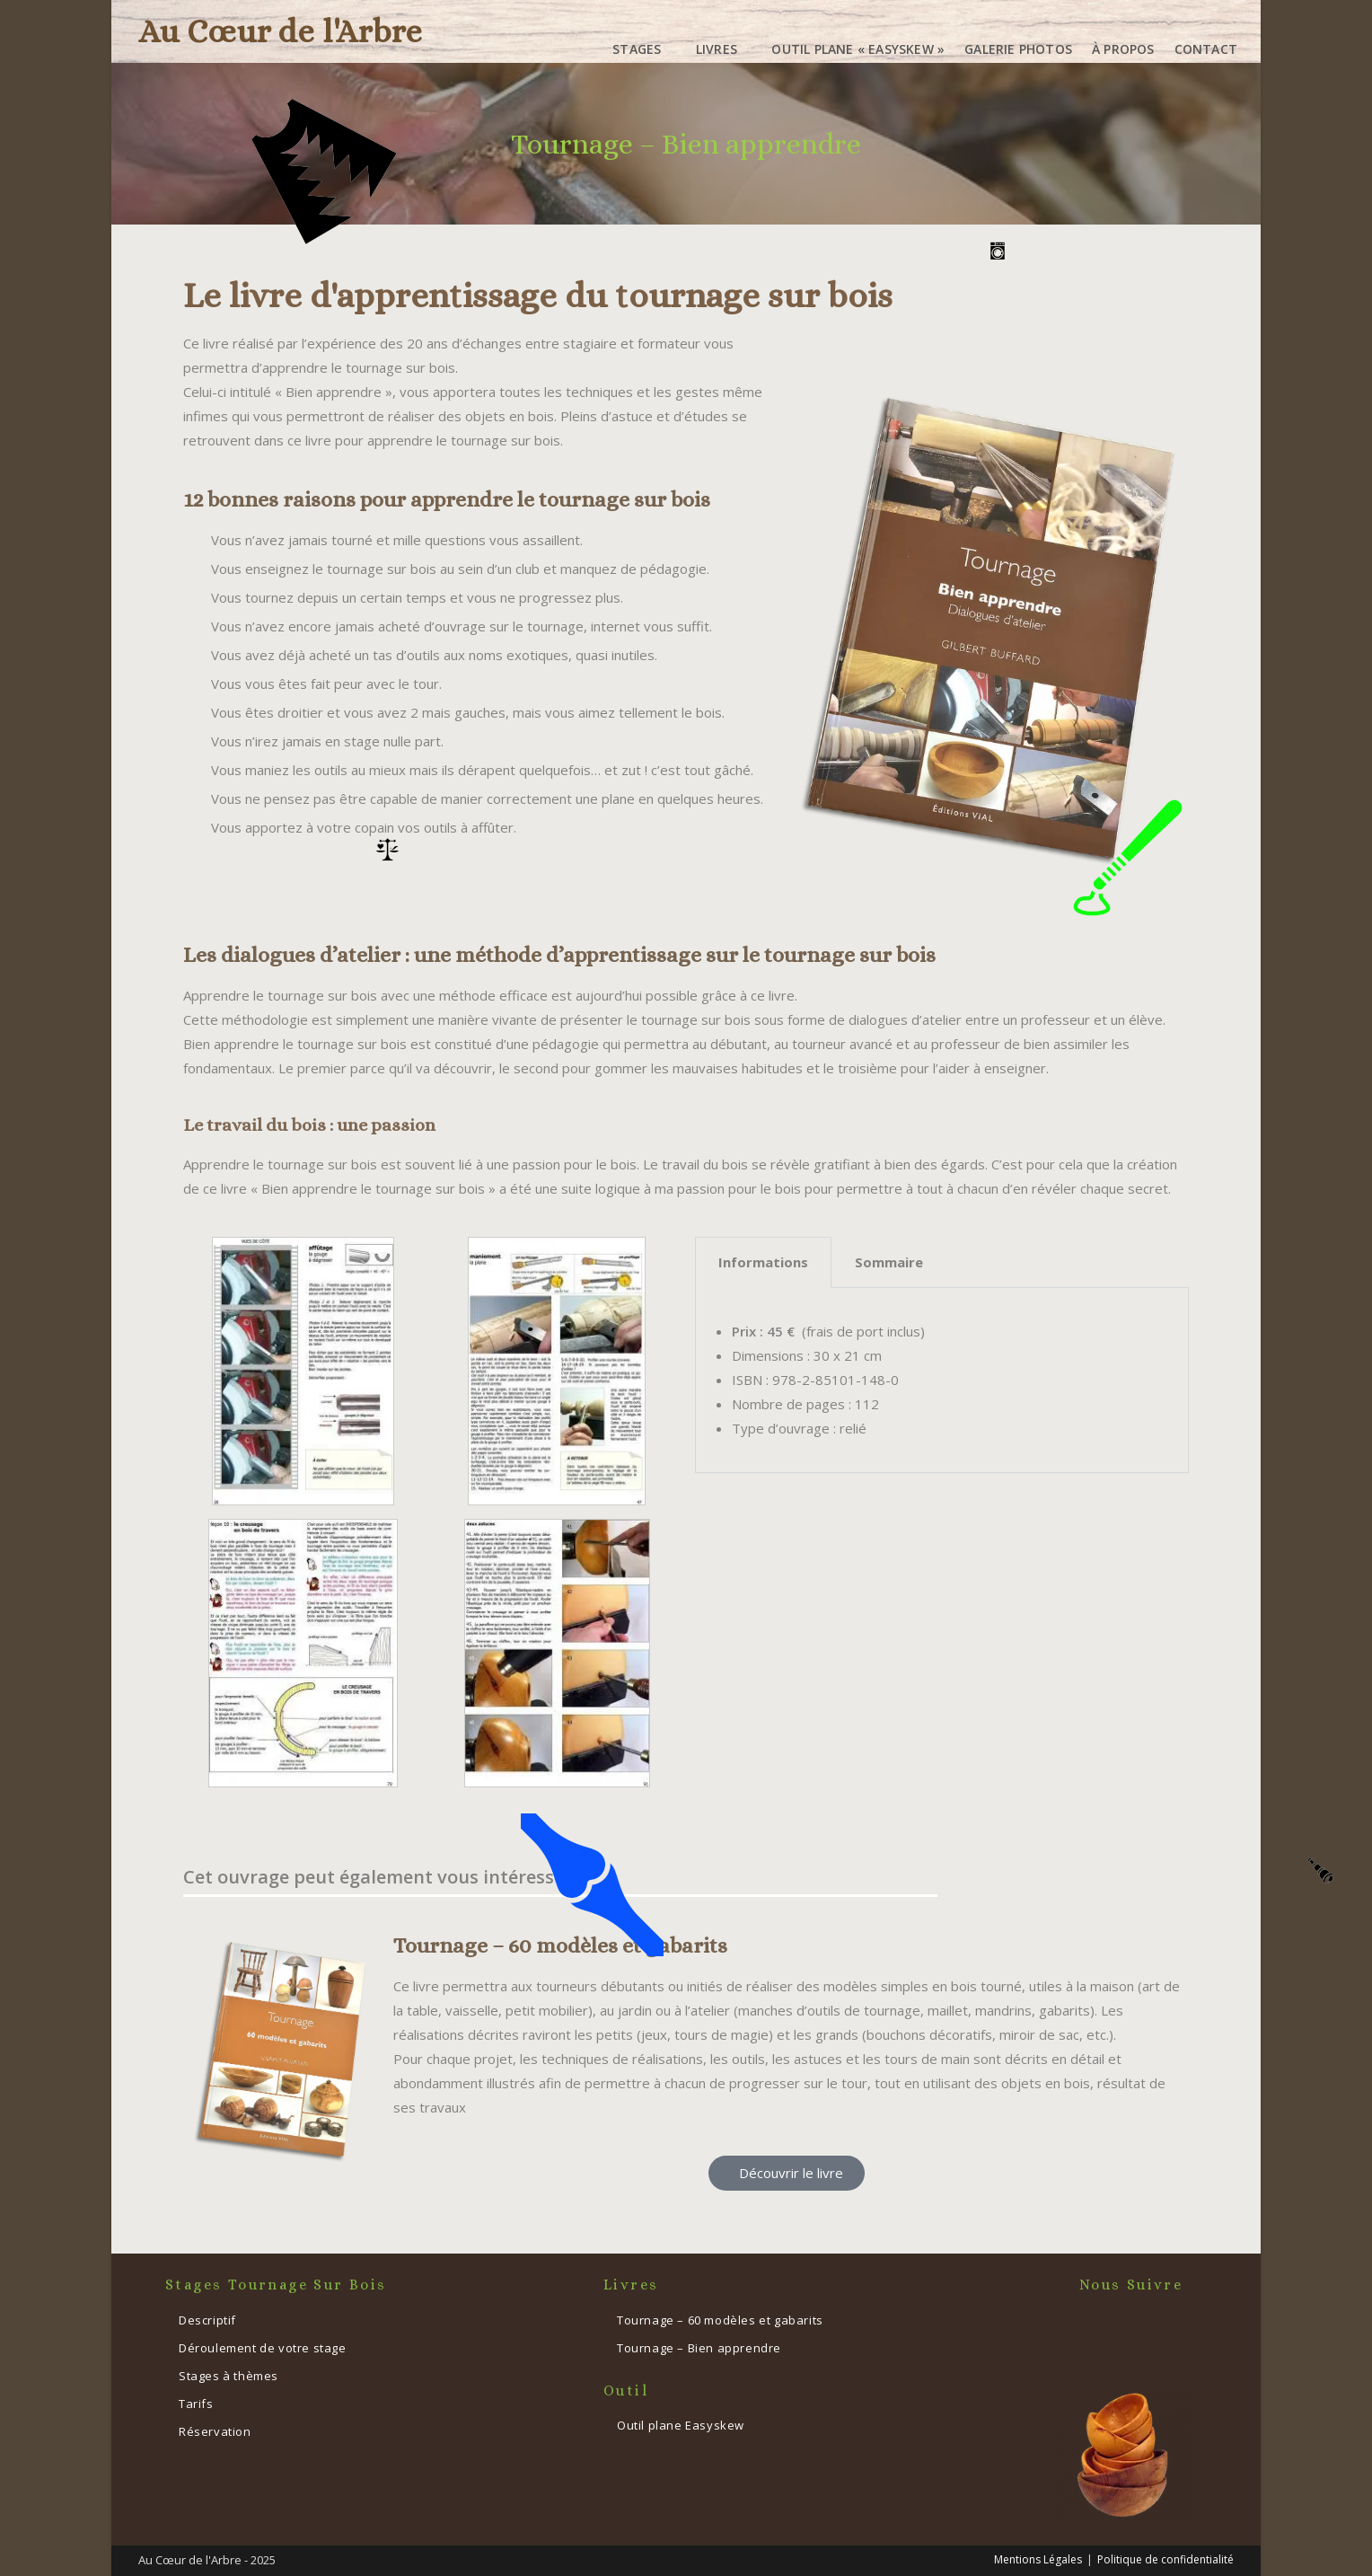 Image resolution: width=1372 pixels, height=2576 pixels. What do you see at coordinates (998, 251) in the screenshot?
I see `access laundry or appliance controls` at bounding box center [998, 251].